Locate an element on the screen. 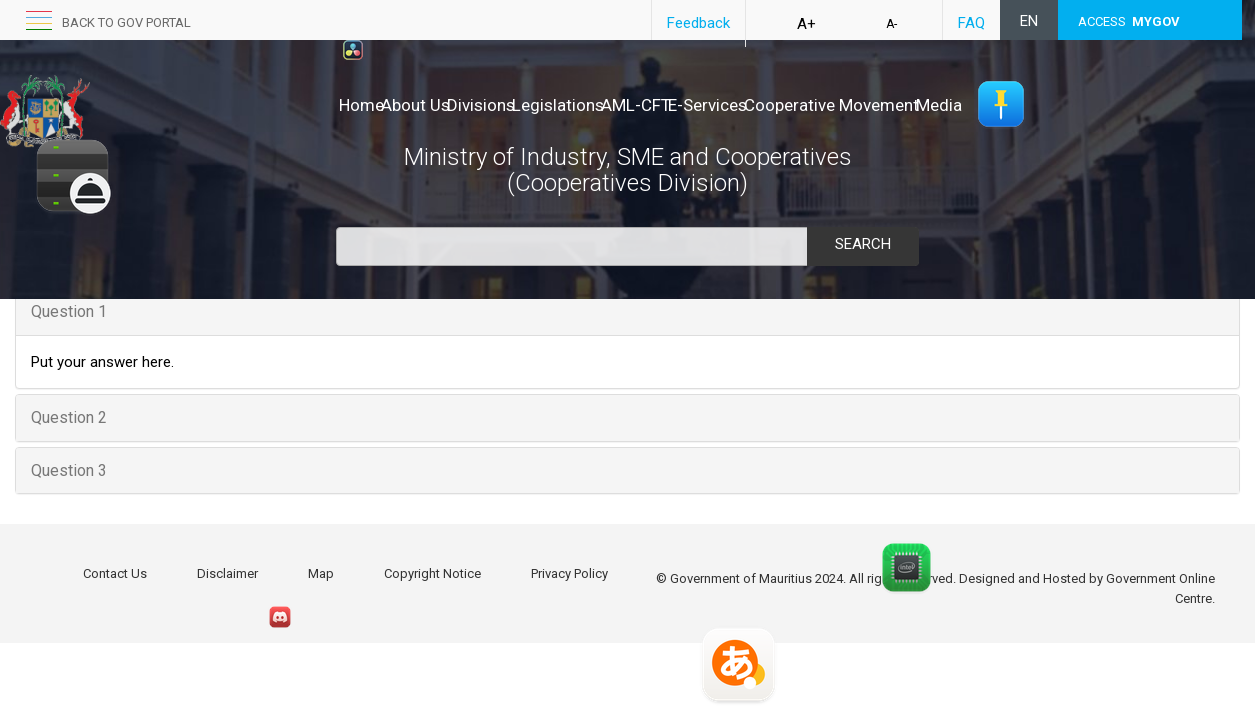 This screenshot has width=1255, height=720. open DaVinci Resolve video editing application is located at coordinates (353, 50).